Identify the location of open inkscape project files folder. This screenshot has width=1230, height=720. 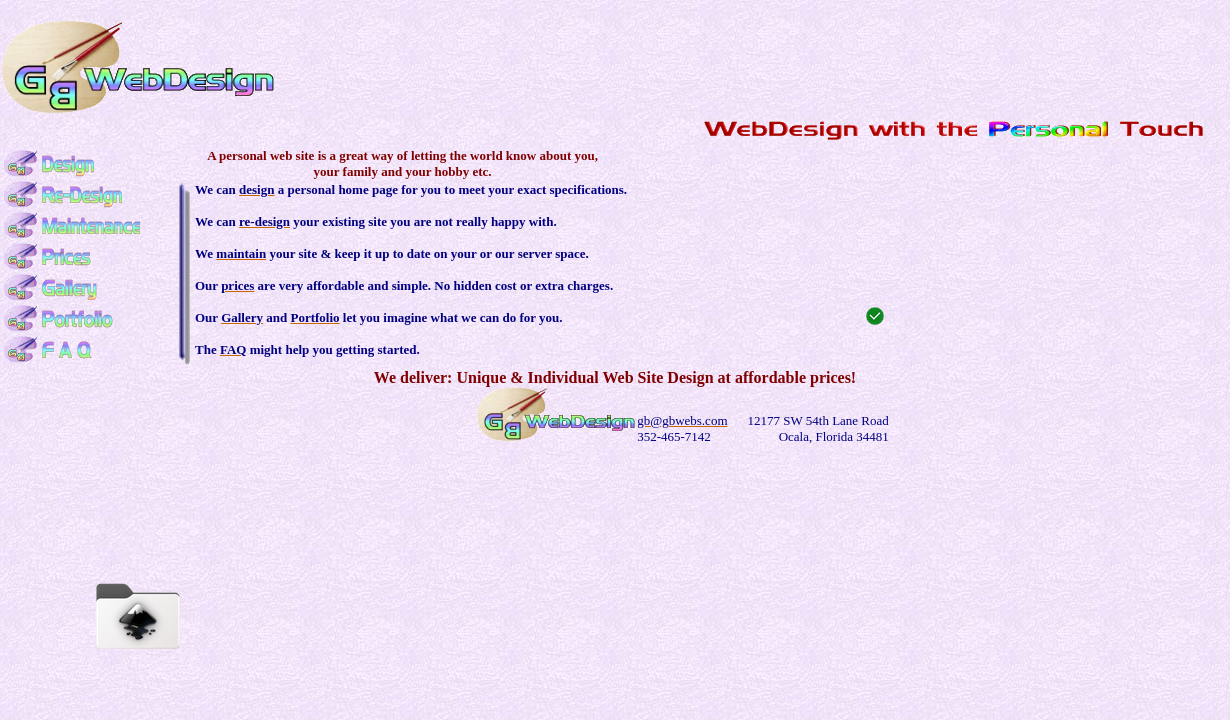
(137, 618).